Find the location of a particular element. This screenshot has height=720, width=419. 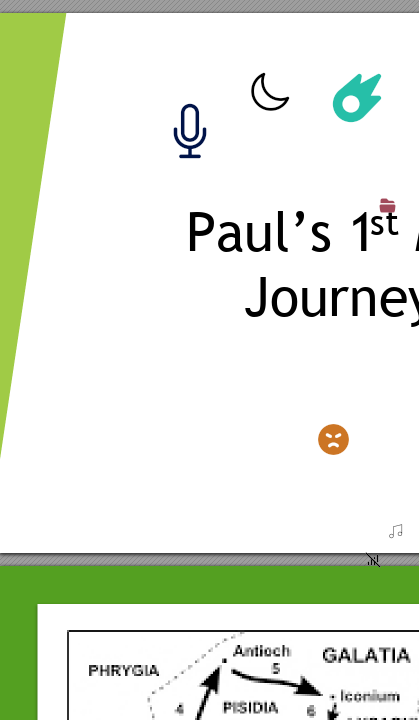

no cellular signal available is located at coordinates (373, 560).